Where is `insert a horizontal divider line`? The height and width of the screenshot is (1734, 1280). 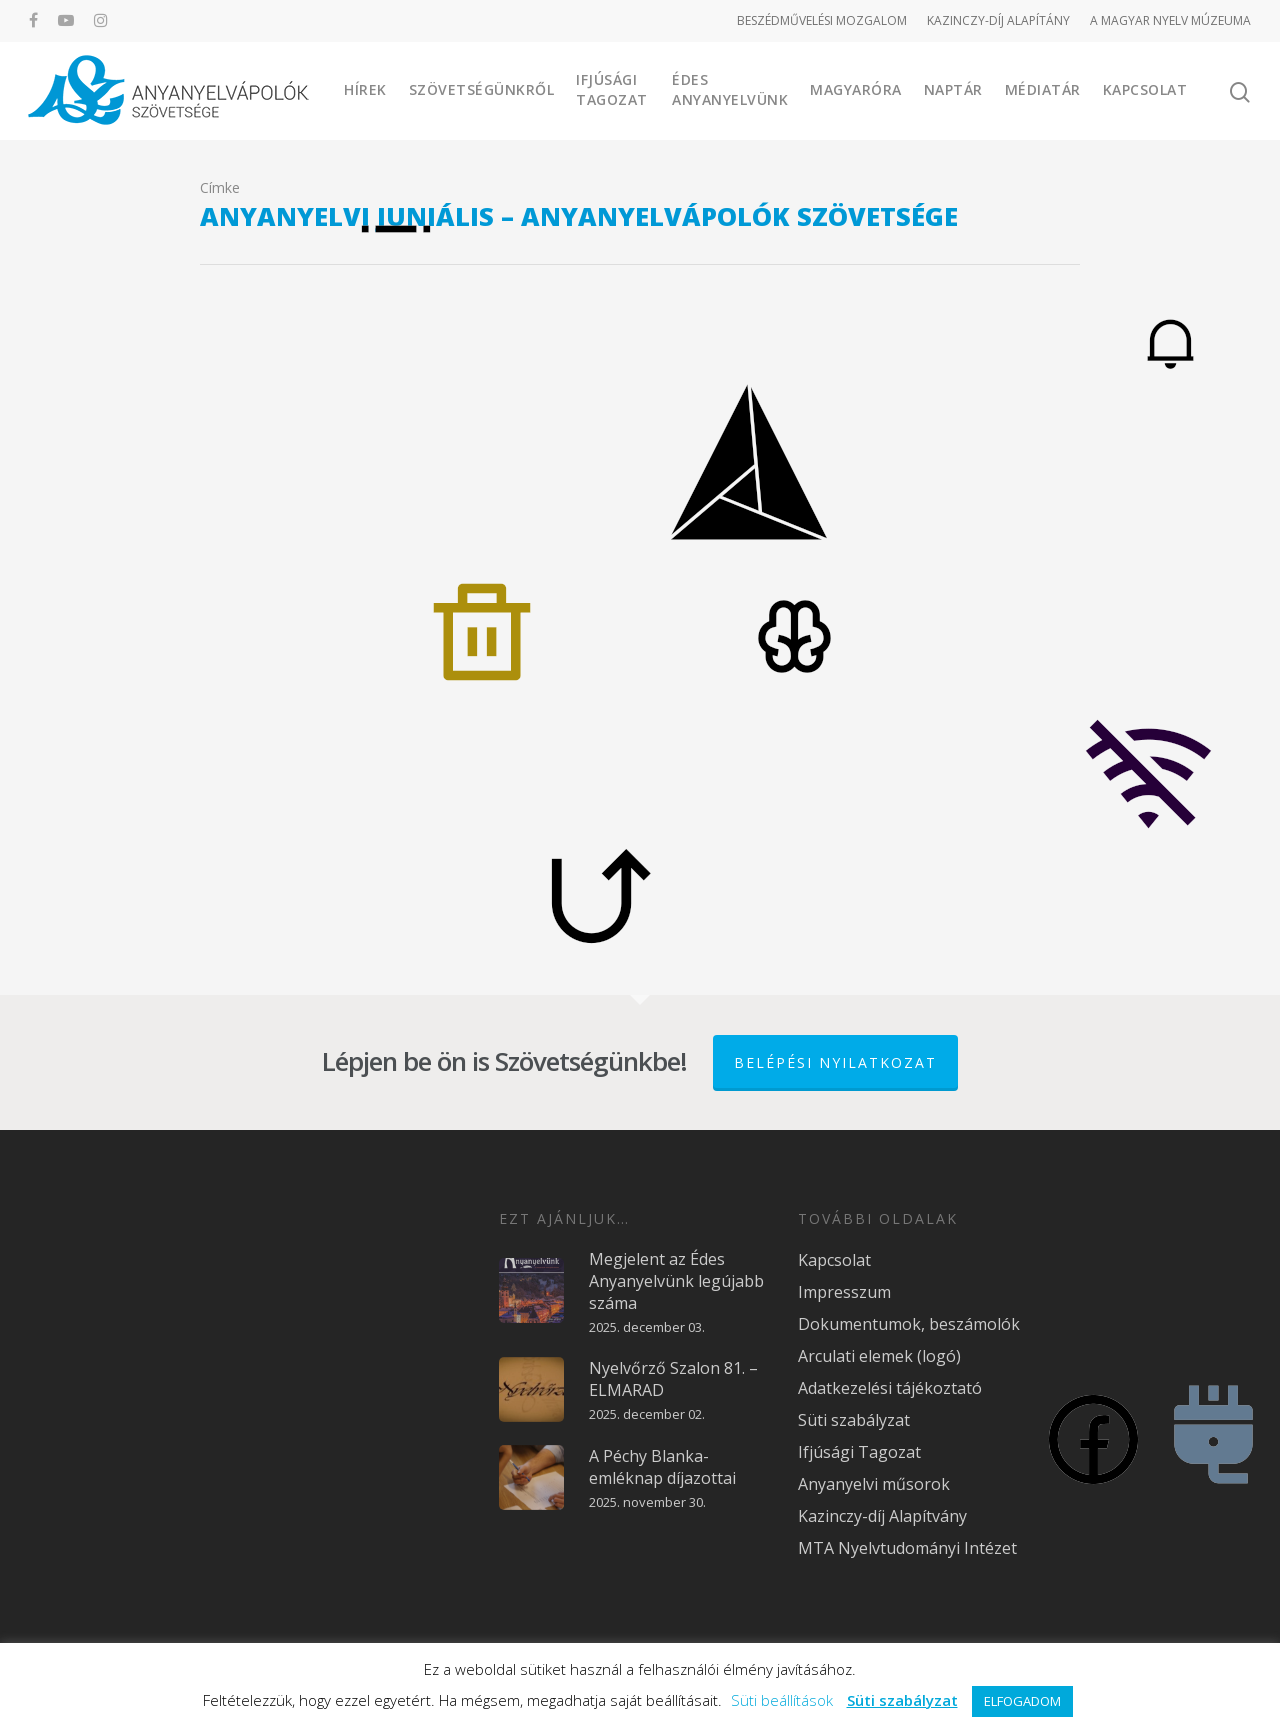 insert a horizontal divider line is located at coordinates (396, 229).